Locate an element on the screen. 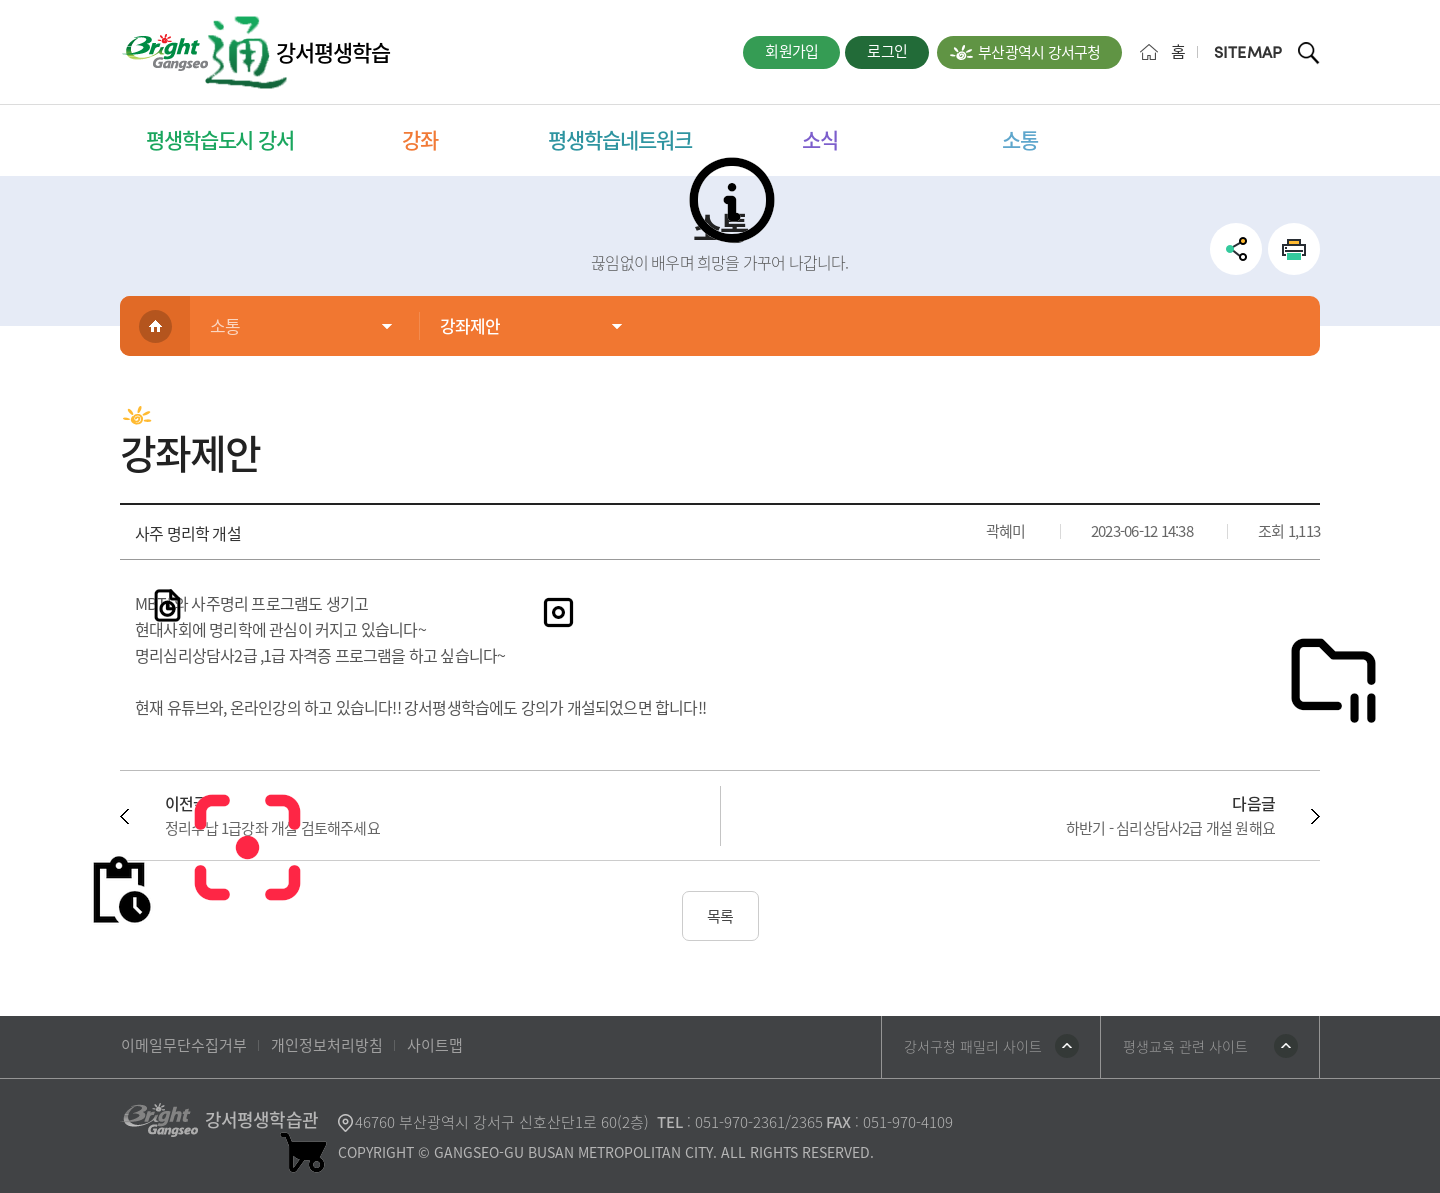 This screenshot has height=1193, width=1440. access gardening tools or supplies is located at coordinates (304, 1152).